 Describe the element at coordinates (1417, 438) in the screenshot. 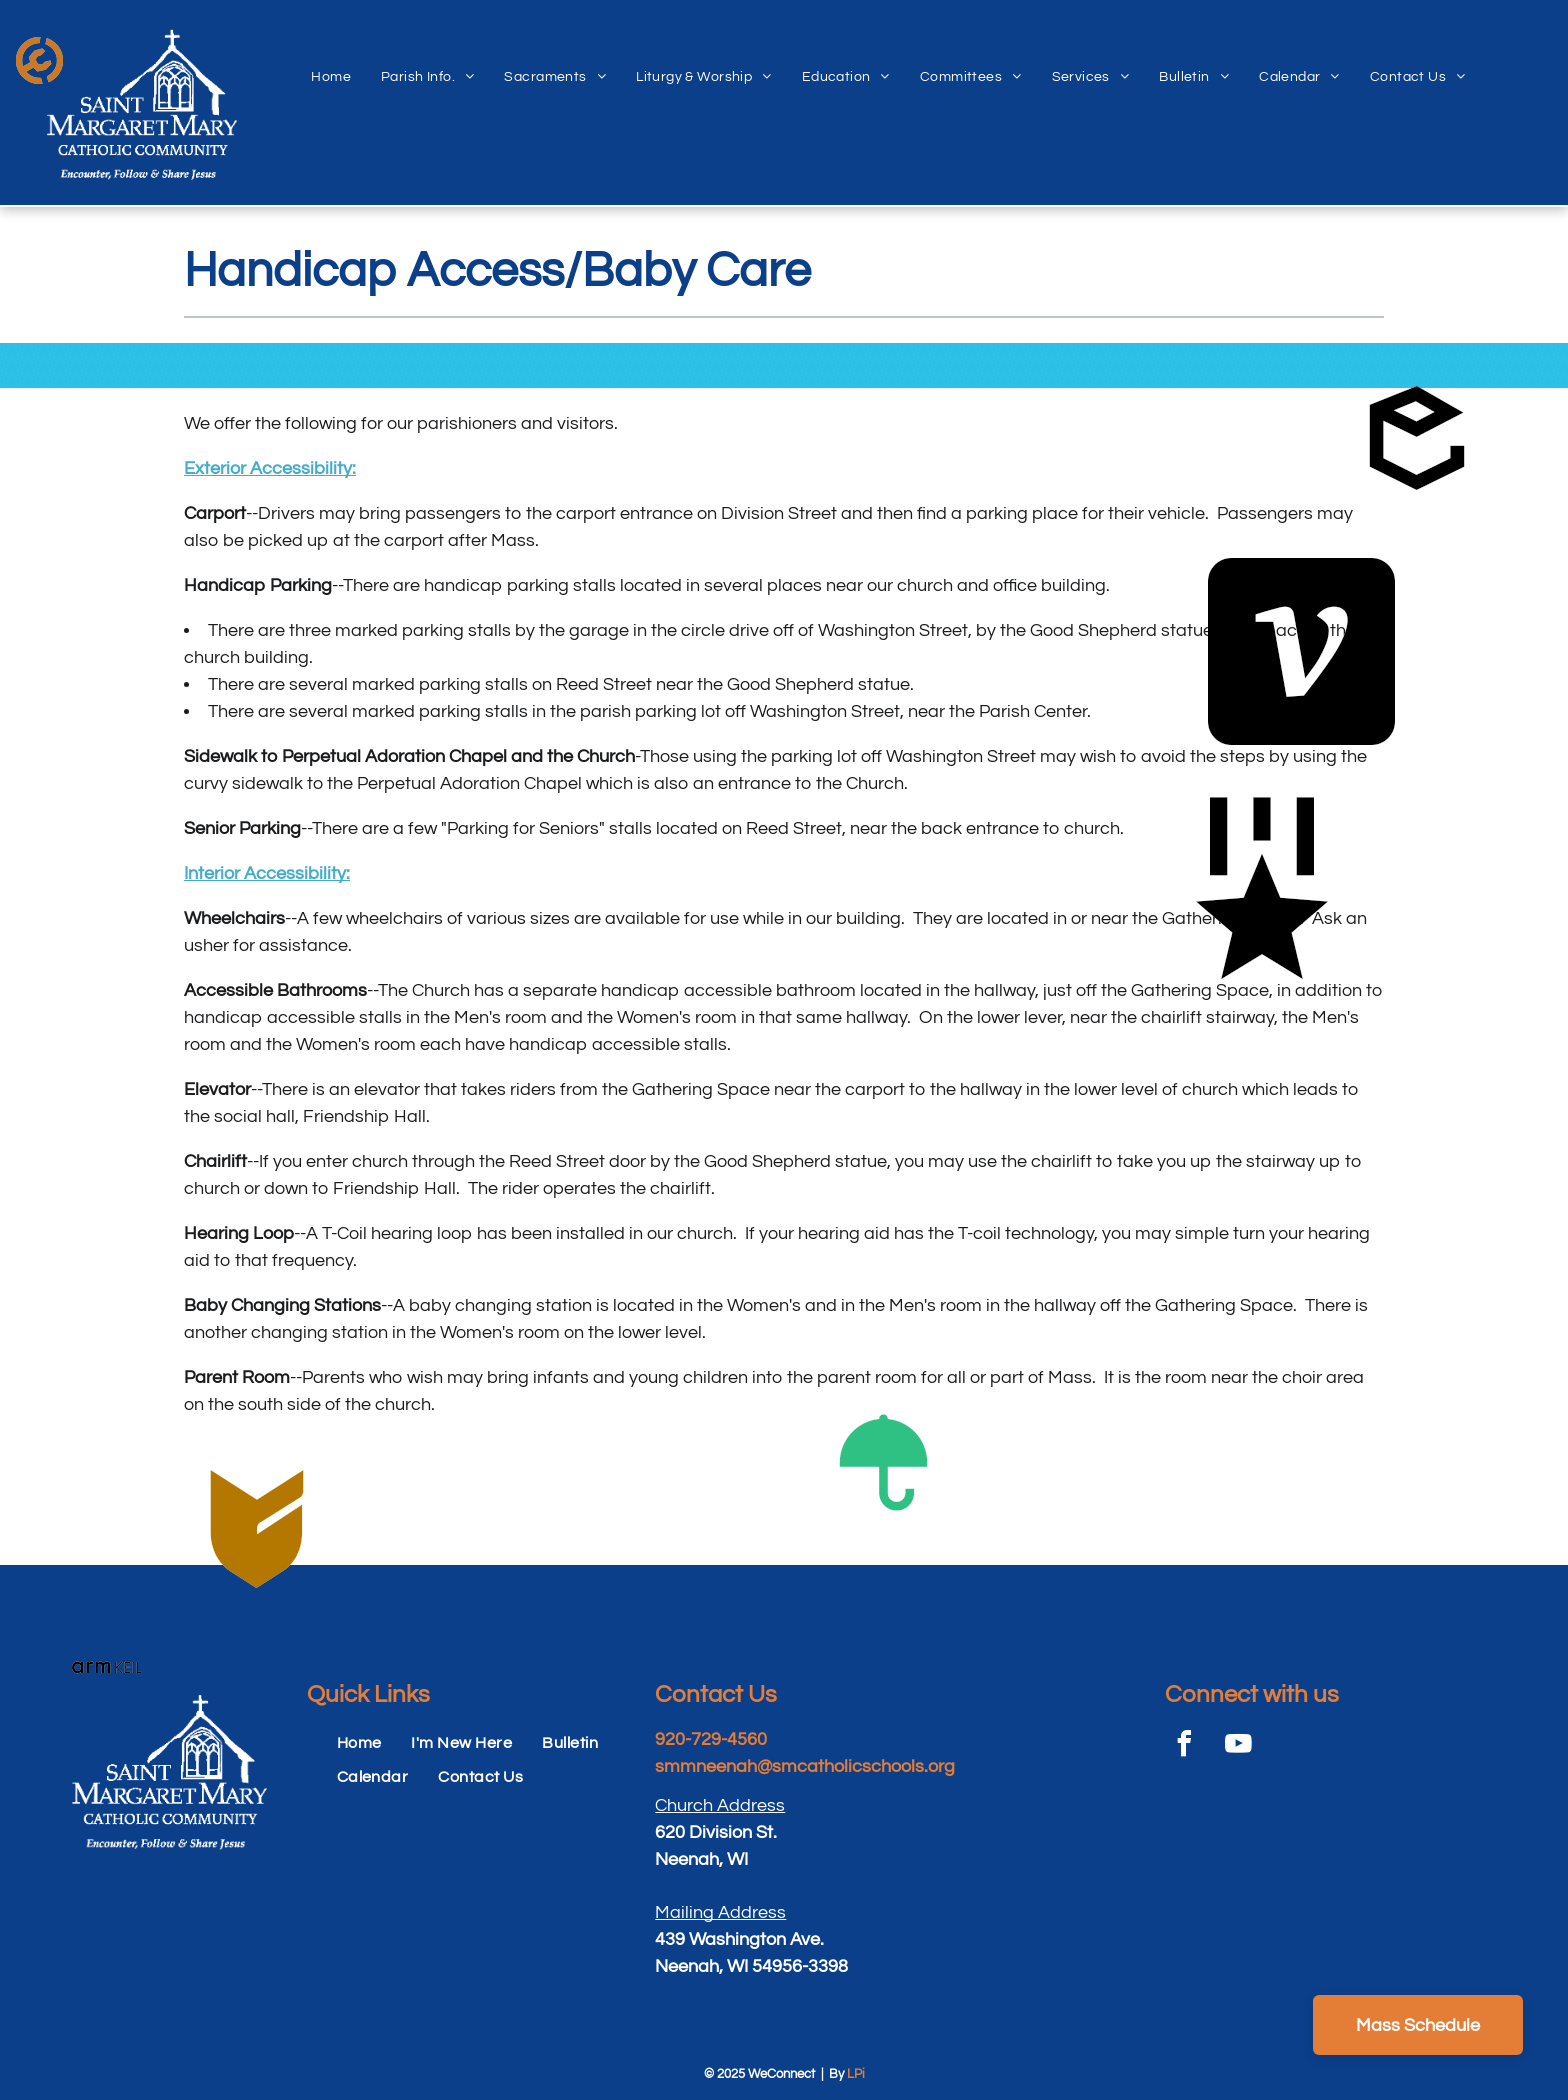

I see `myget package hosting service logo` at that location.